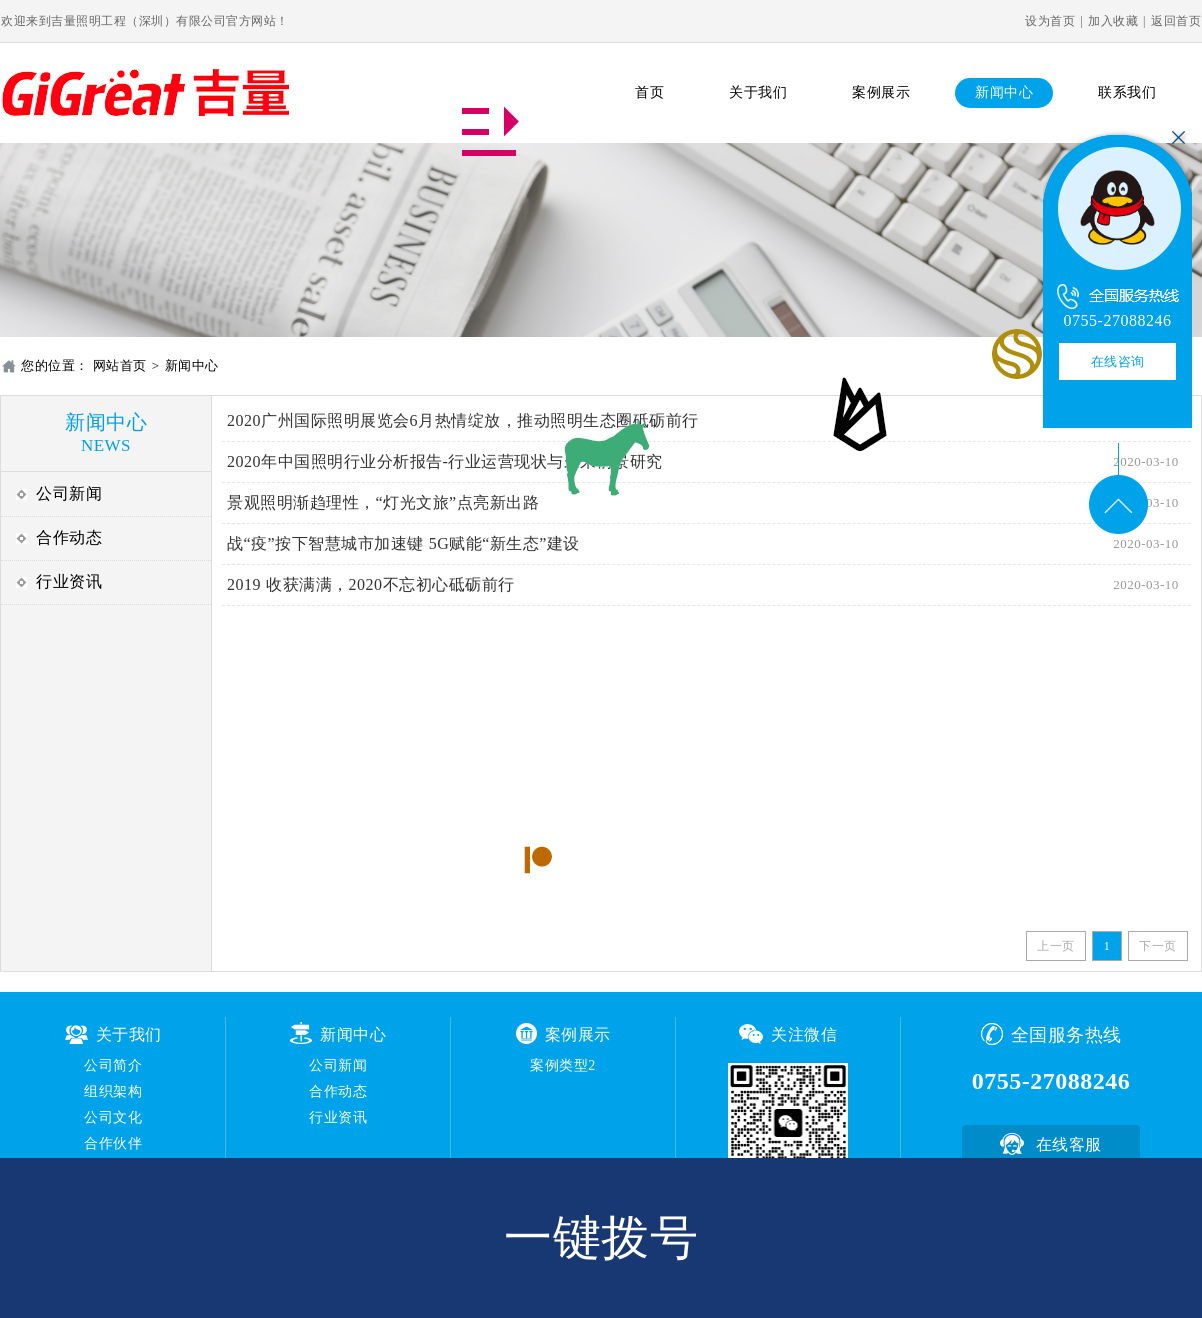 This screenshot has width=1202, height=1318. Describe the element at coordinates (489, 132) in the screenshot. I see `expand the navigation menu` at that location.